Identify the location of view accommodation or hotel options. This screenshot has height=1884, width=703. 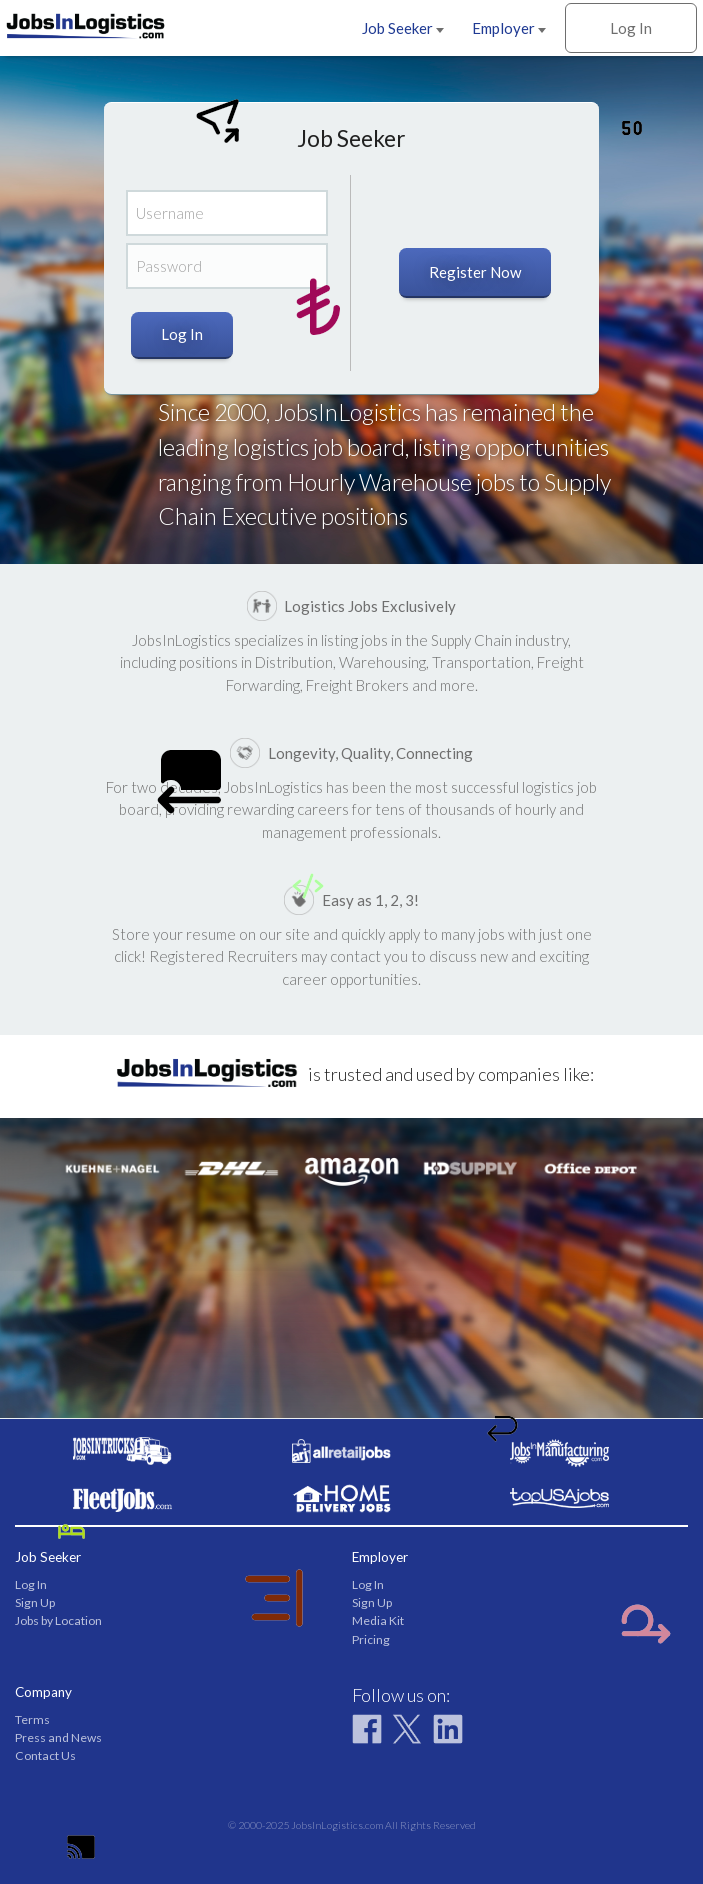
(71, 1531).